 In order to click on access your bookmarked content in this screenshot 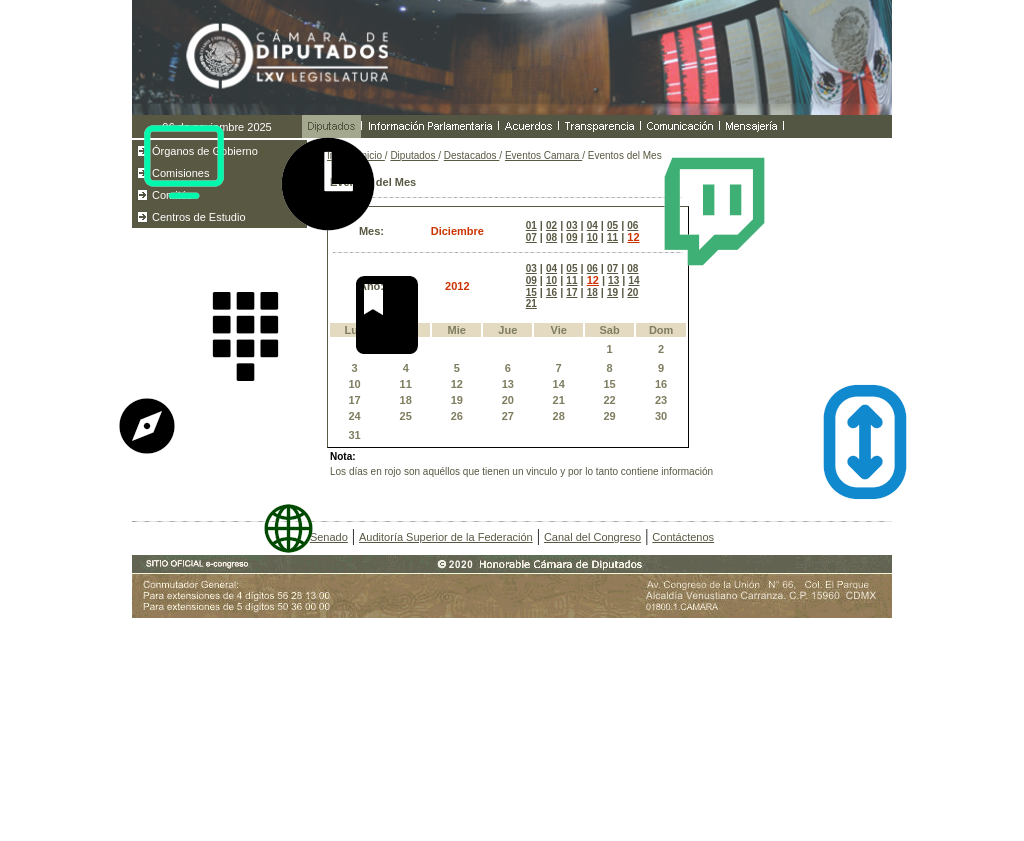, I will do `click(387, 315)`.